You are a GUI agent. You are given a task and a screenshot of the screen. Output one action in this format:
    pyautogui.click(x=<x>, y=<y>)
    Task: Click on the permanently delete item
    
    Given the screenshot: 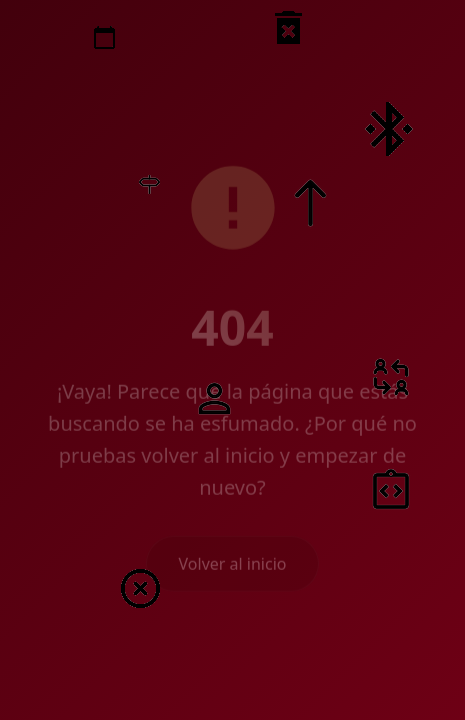 What is the action you would take?
    pyautogui.click(x=288, y=27)
    